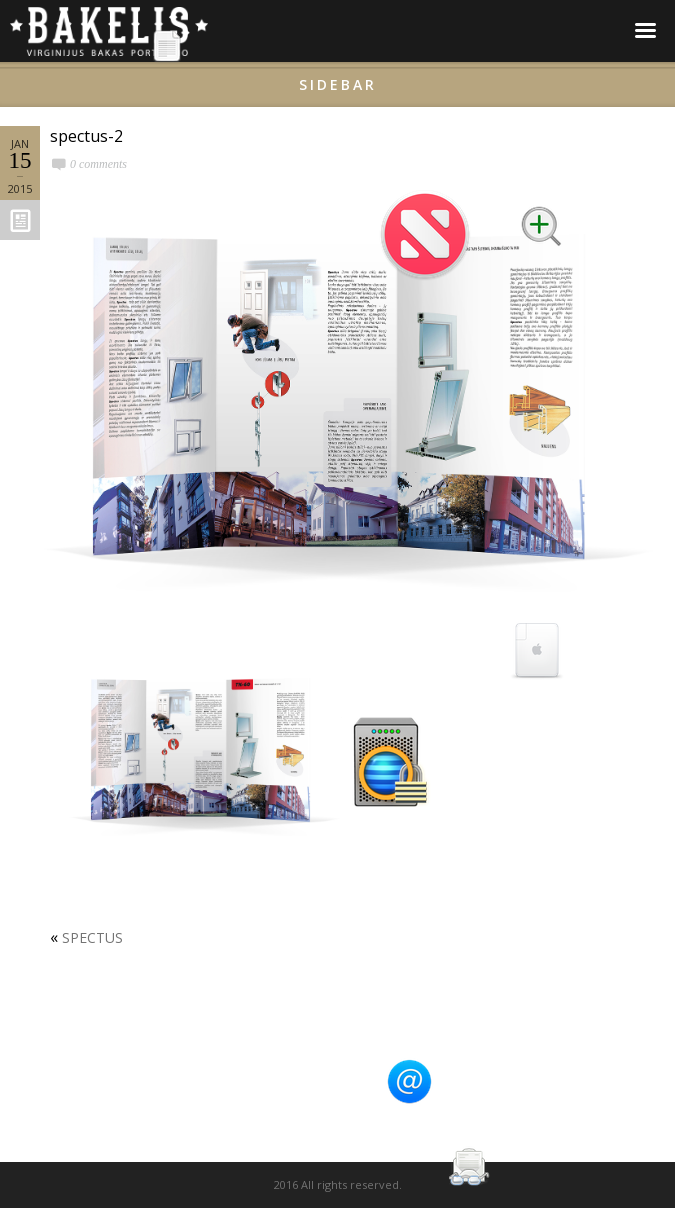 The height and width of the screenshot is (1208, 675). What do you see at coordinates (409, 1081) in the screenshot?
I see `access user accounts settings` at bounding box center [409, 1081].